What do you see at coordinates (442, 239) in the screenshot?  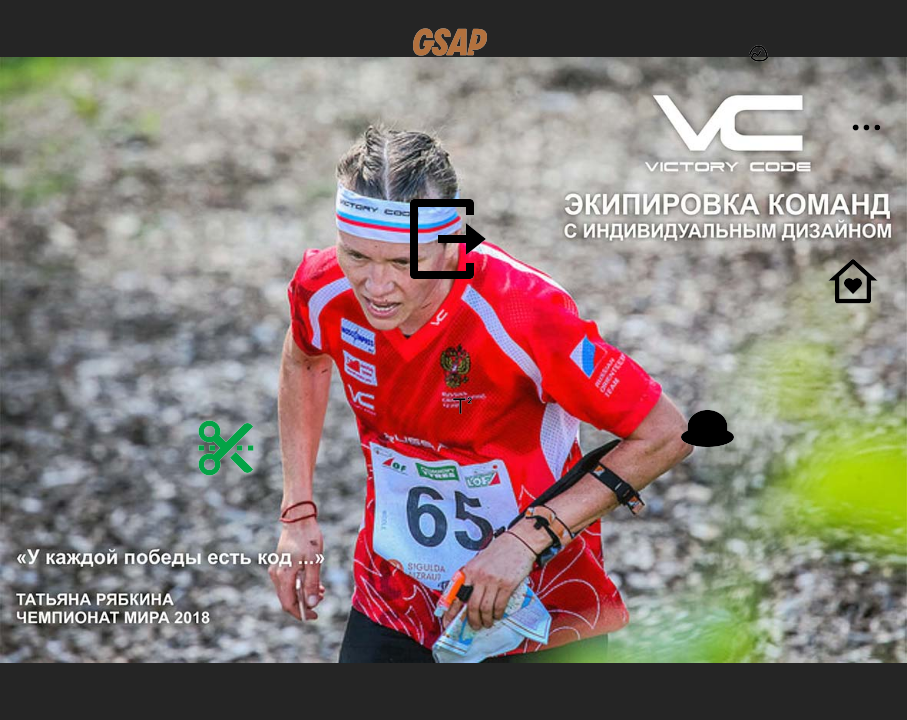 I see `log out of your account` at bounding box center [442, 239].